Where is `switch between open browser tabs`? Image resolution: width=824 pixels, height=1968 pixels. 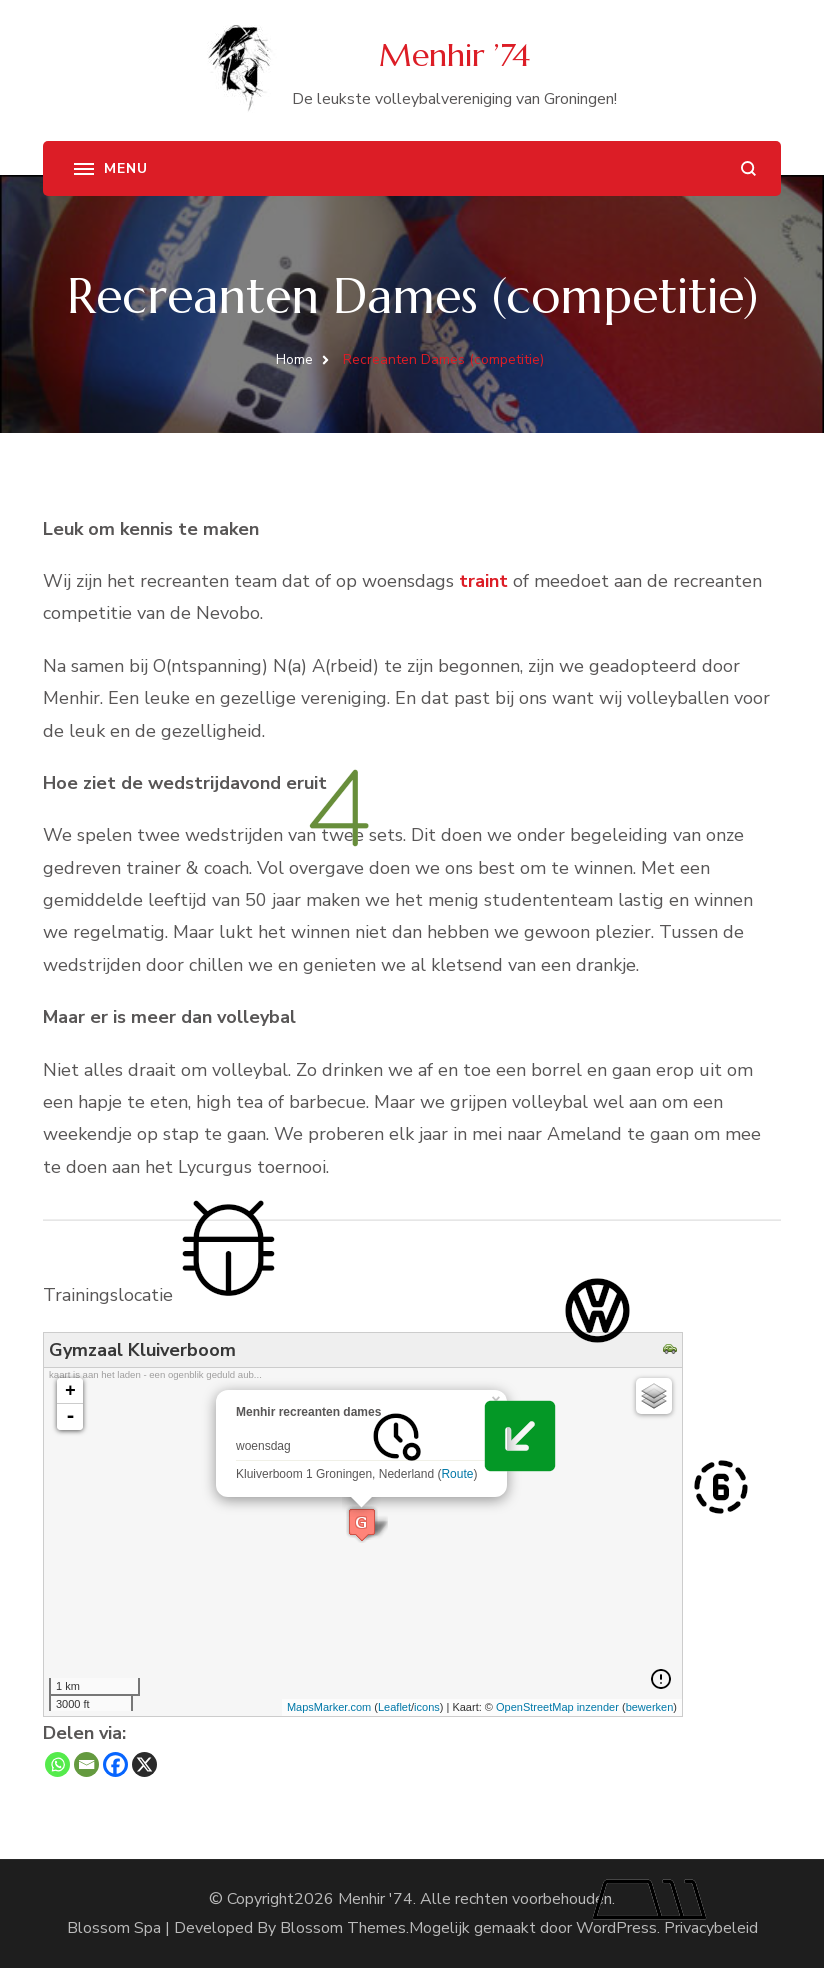
switch between open browser tabs is located at coordinates (649, 1899).